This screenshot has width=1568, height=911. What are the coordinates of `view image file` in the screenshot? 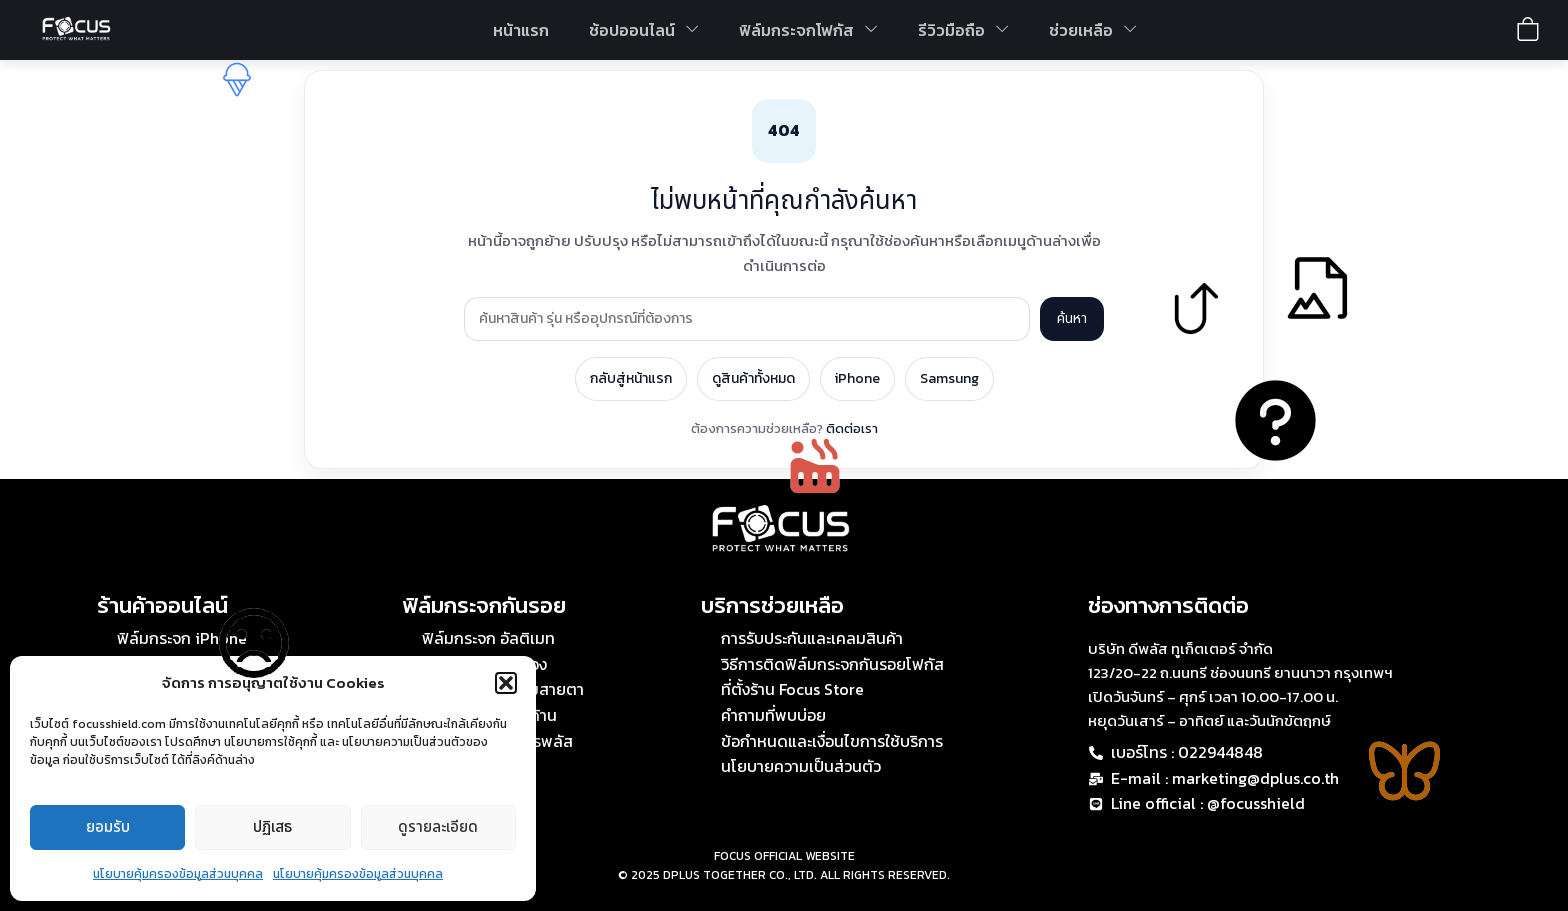 It's located at (1321, 288).